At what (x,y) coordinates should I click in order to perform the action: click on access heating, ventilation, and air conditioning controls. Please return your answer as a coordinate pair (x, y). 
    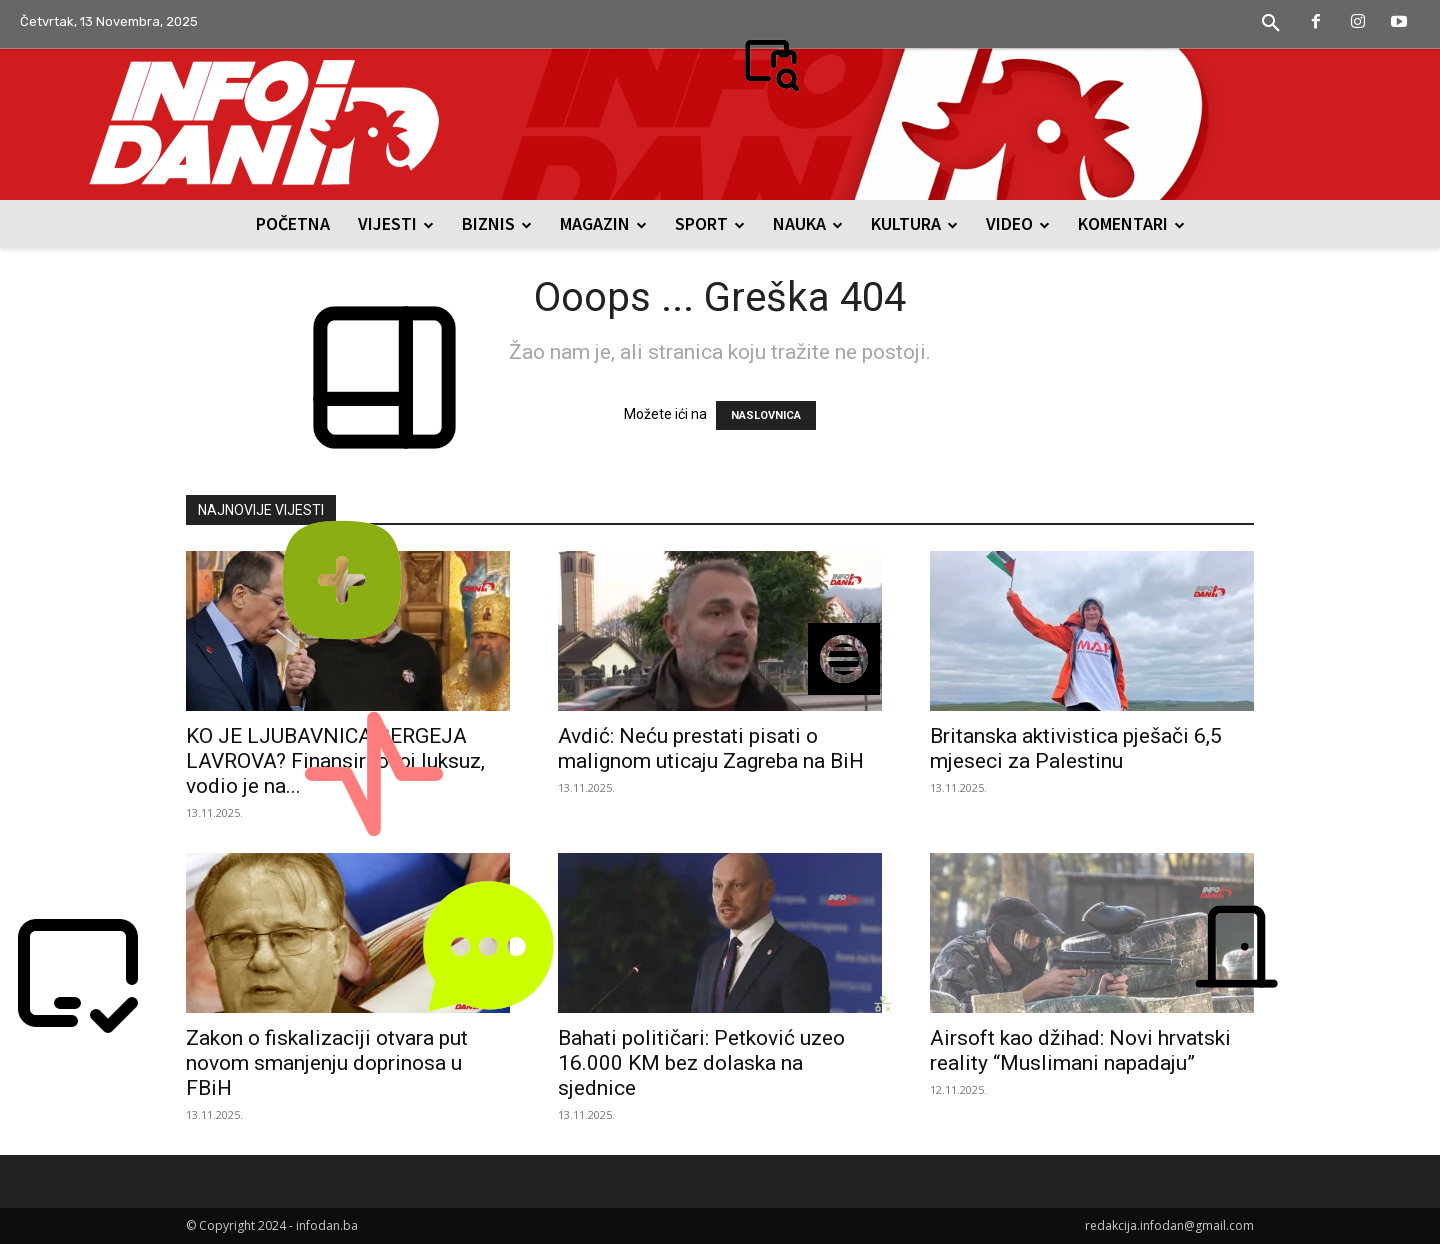
    Looking at the image, I should click on (844, 659).